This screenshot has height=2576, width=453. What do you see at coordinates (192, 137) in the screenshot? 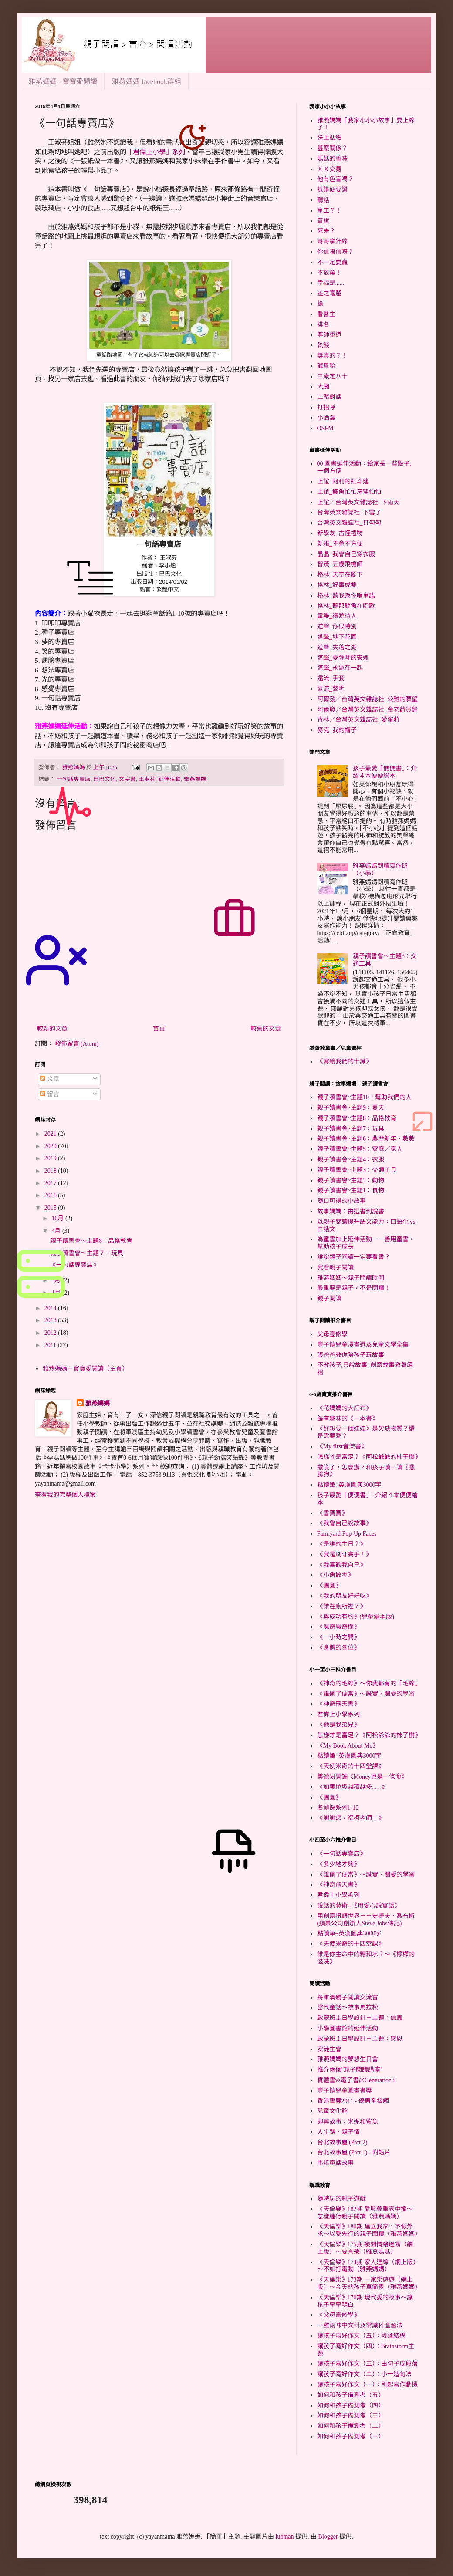
I see `enable dark mode or night theme` at bounding box center [192, 137].